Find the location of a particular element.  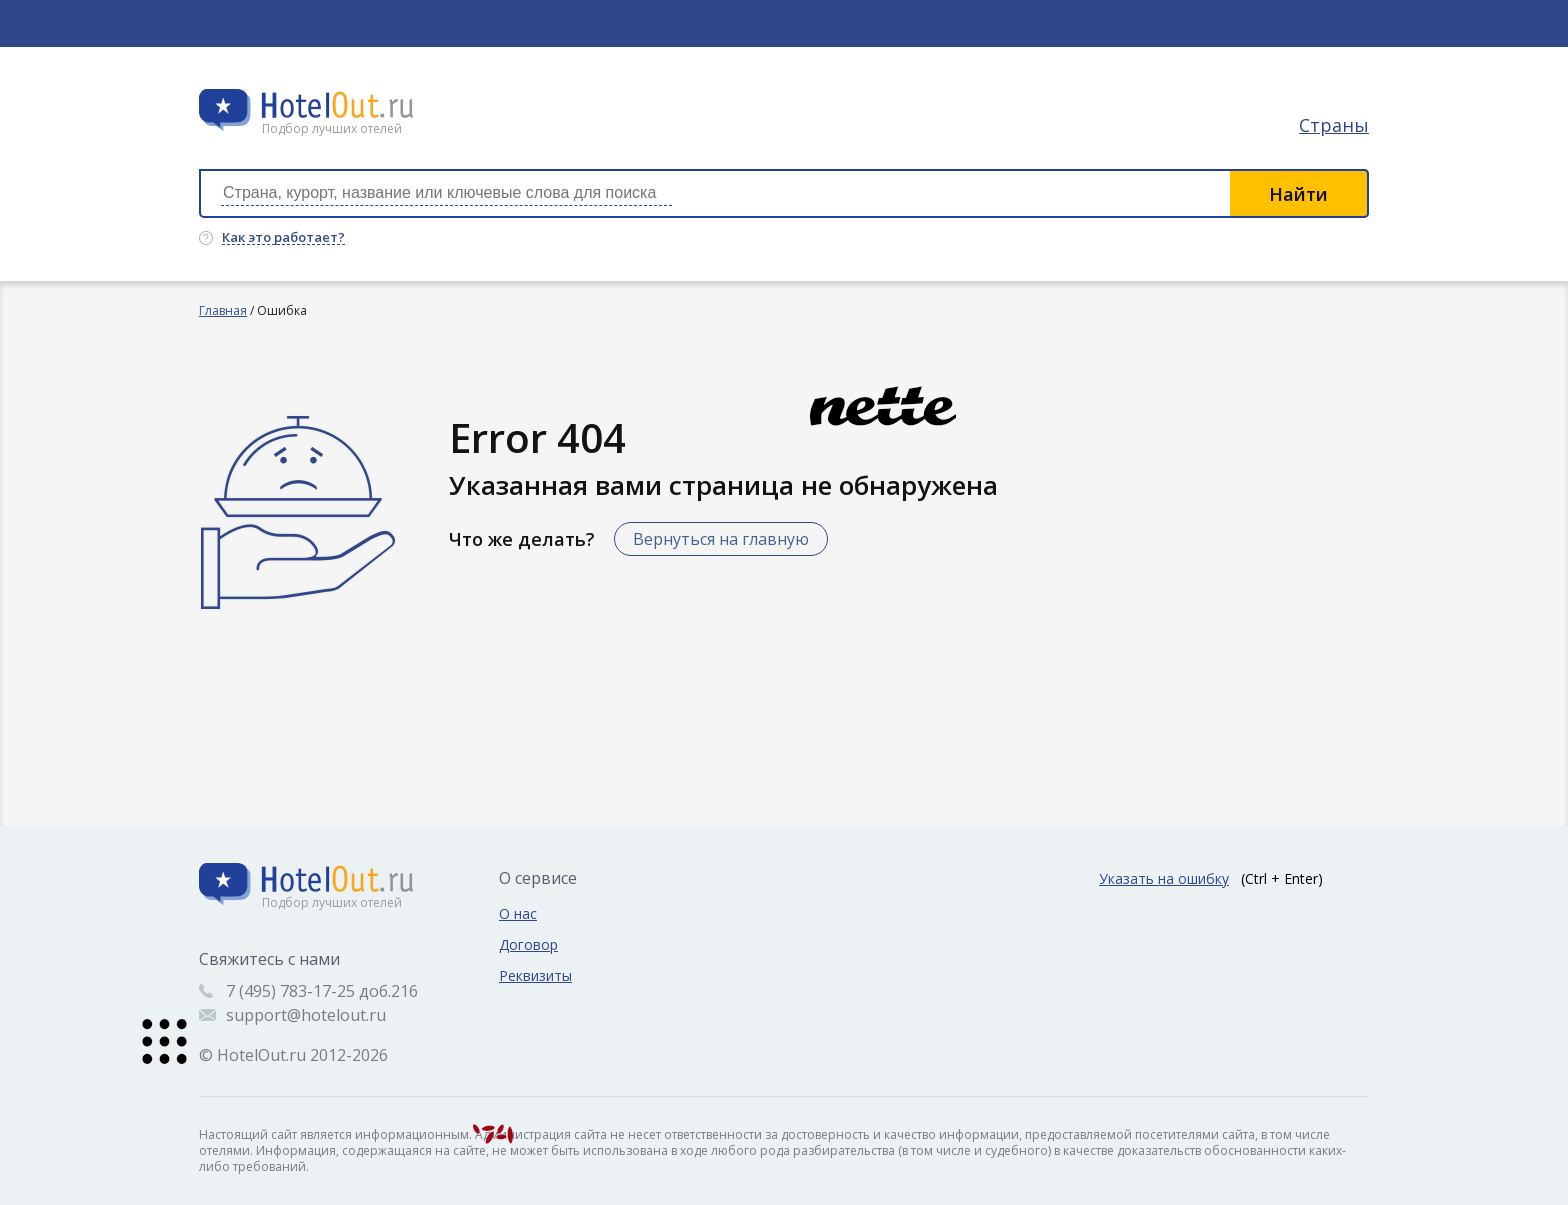

nette framework logo is located at coordinates (883, 406).